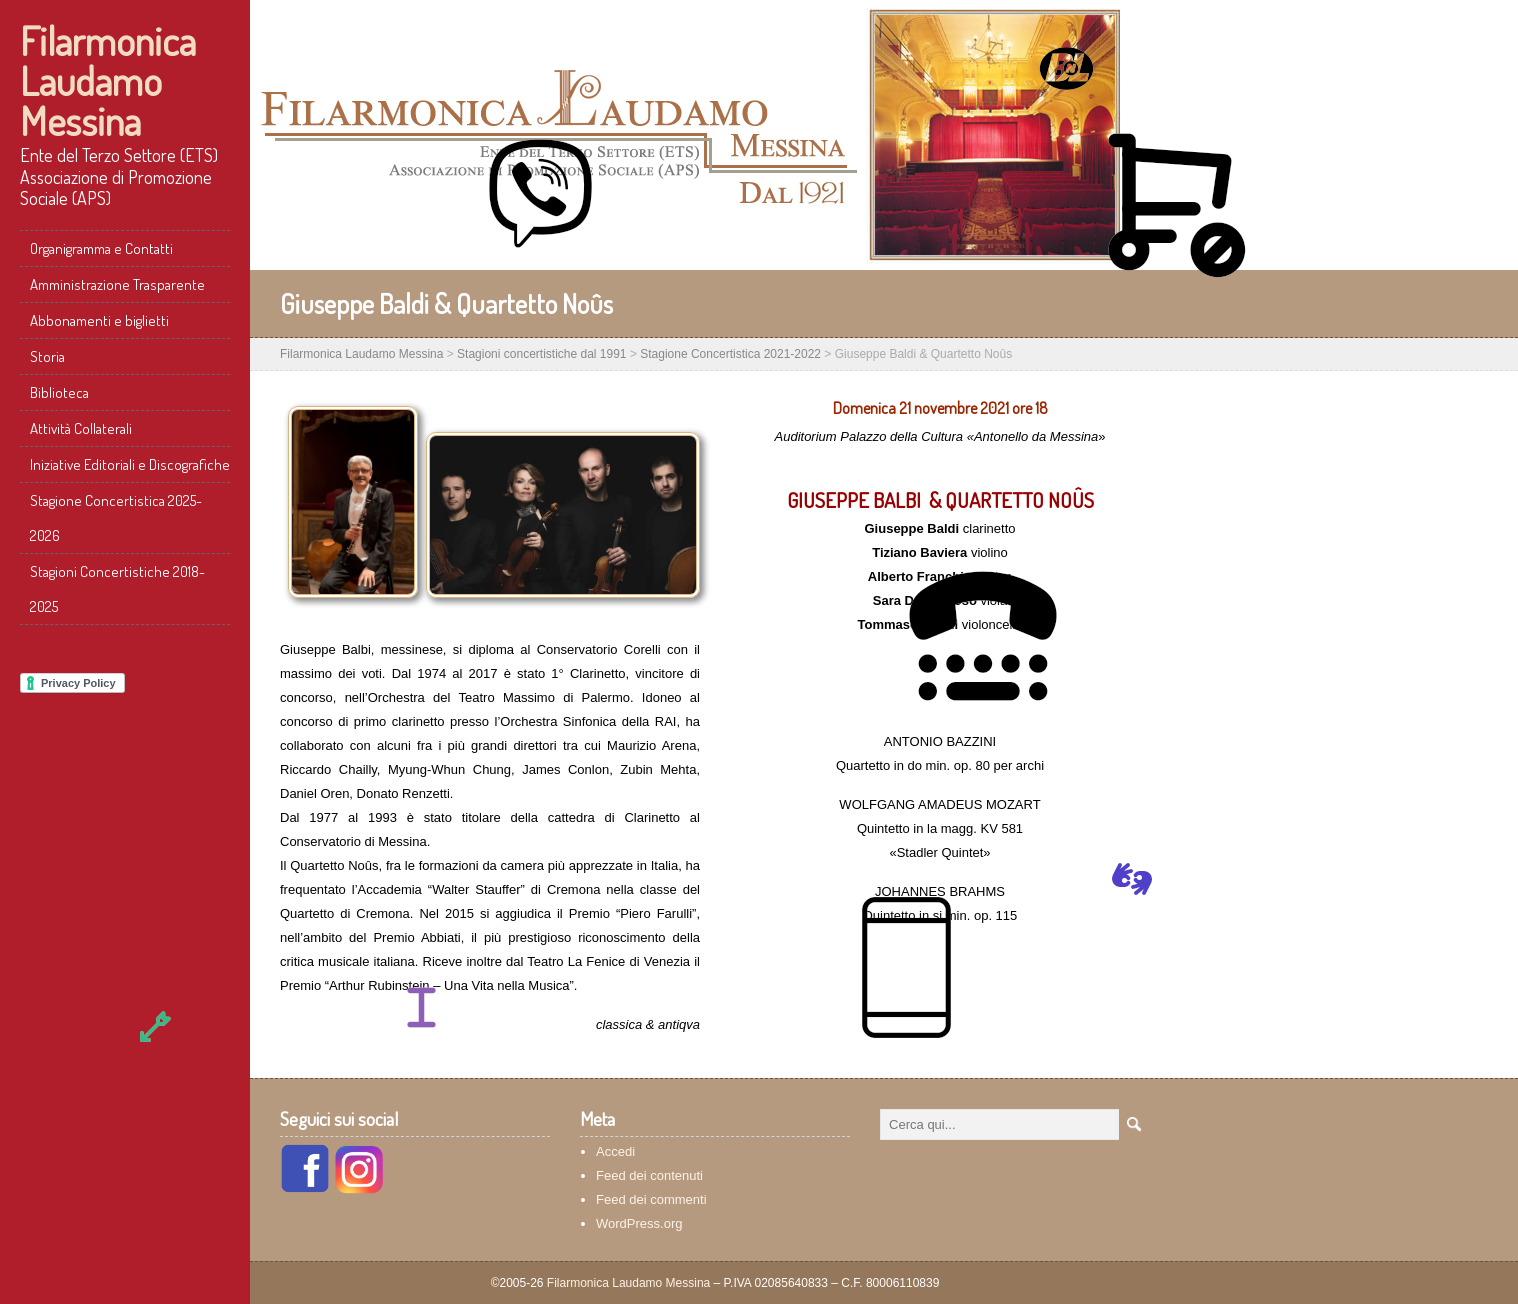  Describe the element at coordinates (1066, 68) in the screenshot. I see `buy n large corporation logo from WALL-E` at that location.